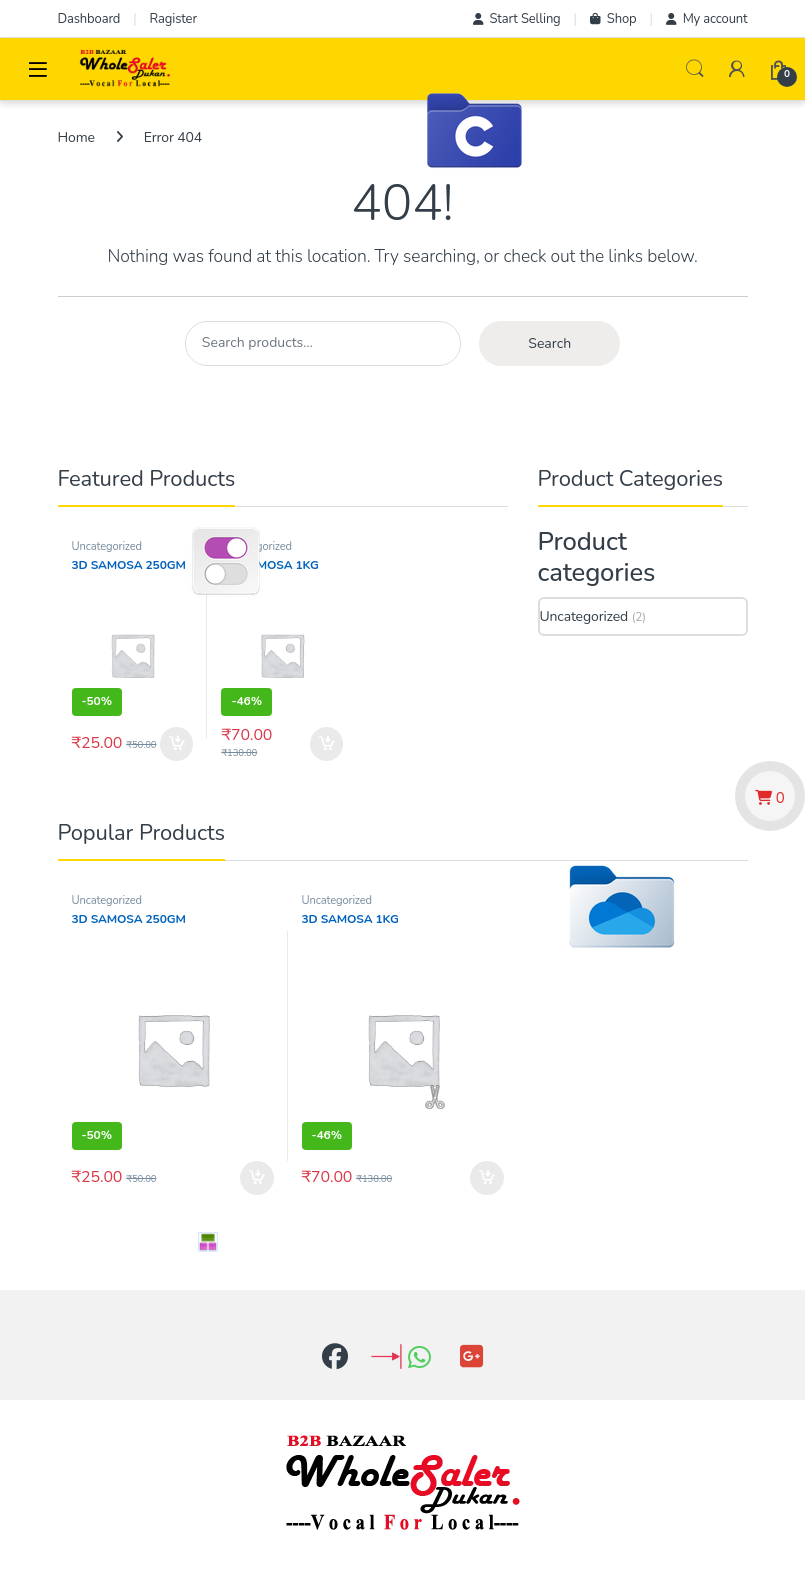  What do you see at coordinates (435, 1097) in the screenshot?
I see `cut selected content to clipboard` at bounding box center [435, 1097].